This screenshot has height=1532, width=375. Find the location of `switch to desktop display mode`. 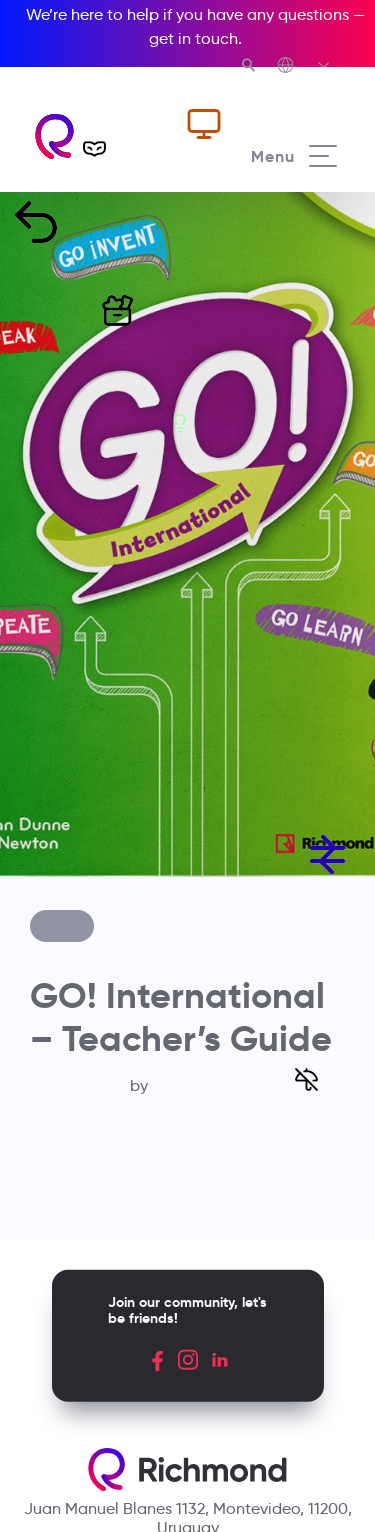

switch to desktop display mode is located at coordinates (204, 124).